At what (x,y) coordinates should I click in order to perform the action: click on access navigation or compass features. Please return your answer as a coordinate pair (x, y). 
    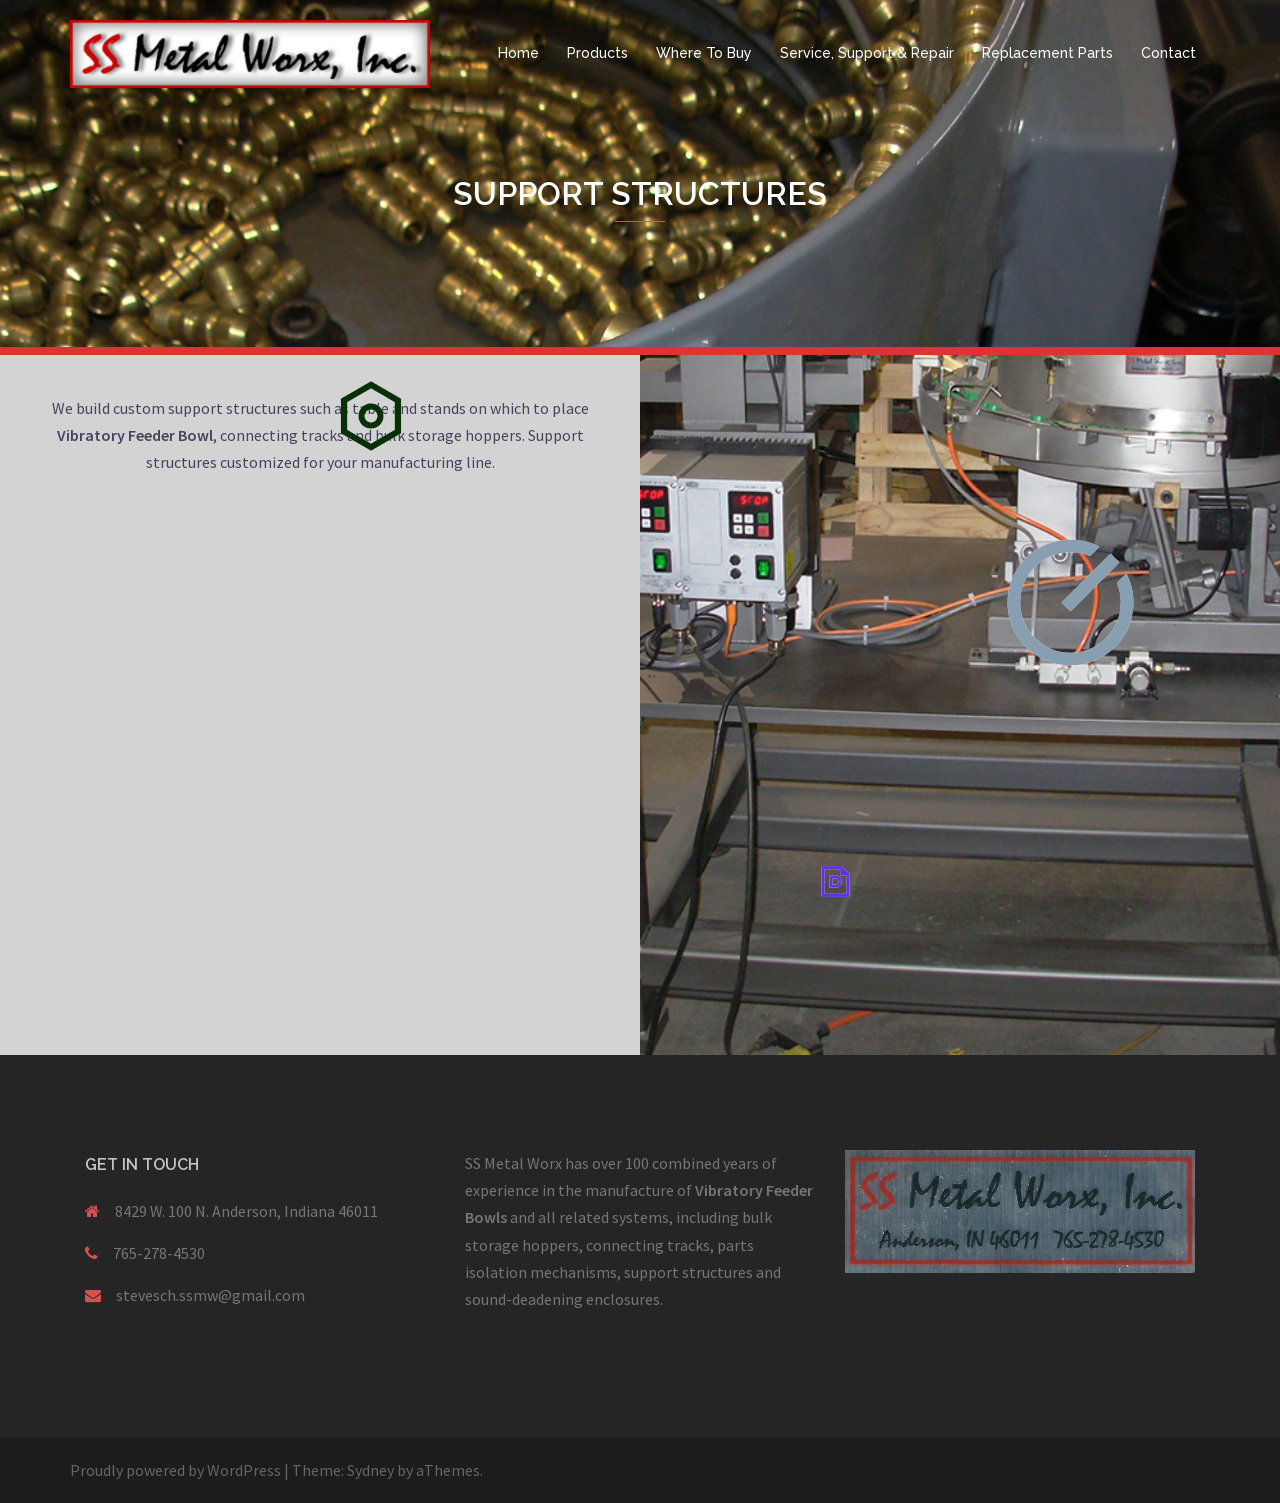
    Looking at the image, I should click on (1070, 602).